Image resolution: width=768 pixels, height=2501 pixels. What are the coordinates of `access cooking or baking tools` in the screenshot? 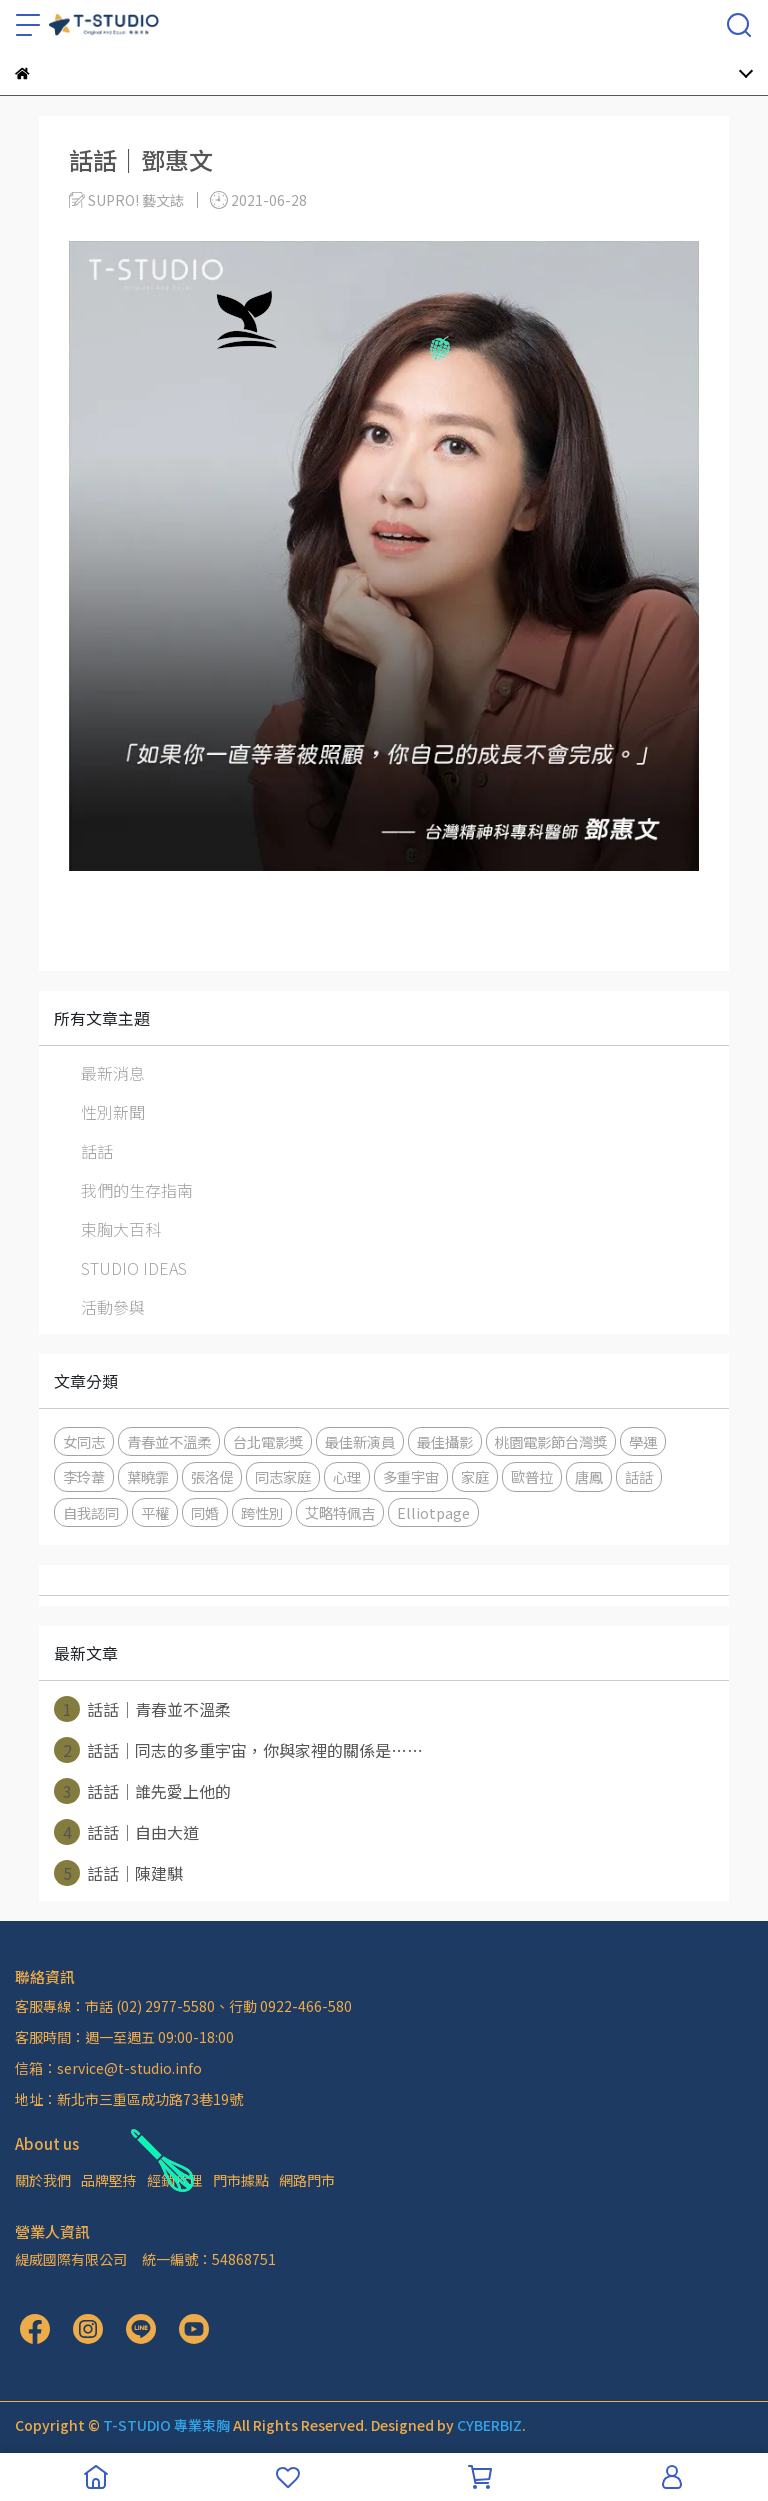 It's located at (162, 2160).